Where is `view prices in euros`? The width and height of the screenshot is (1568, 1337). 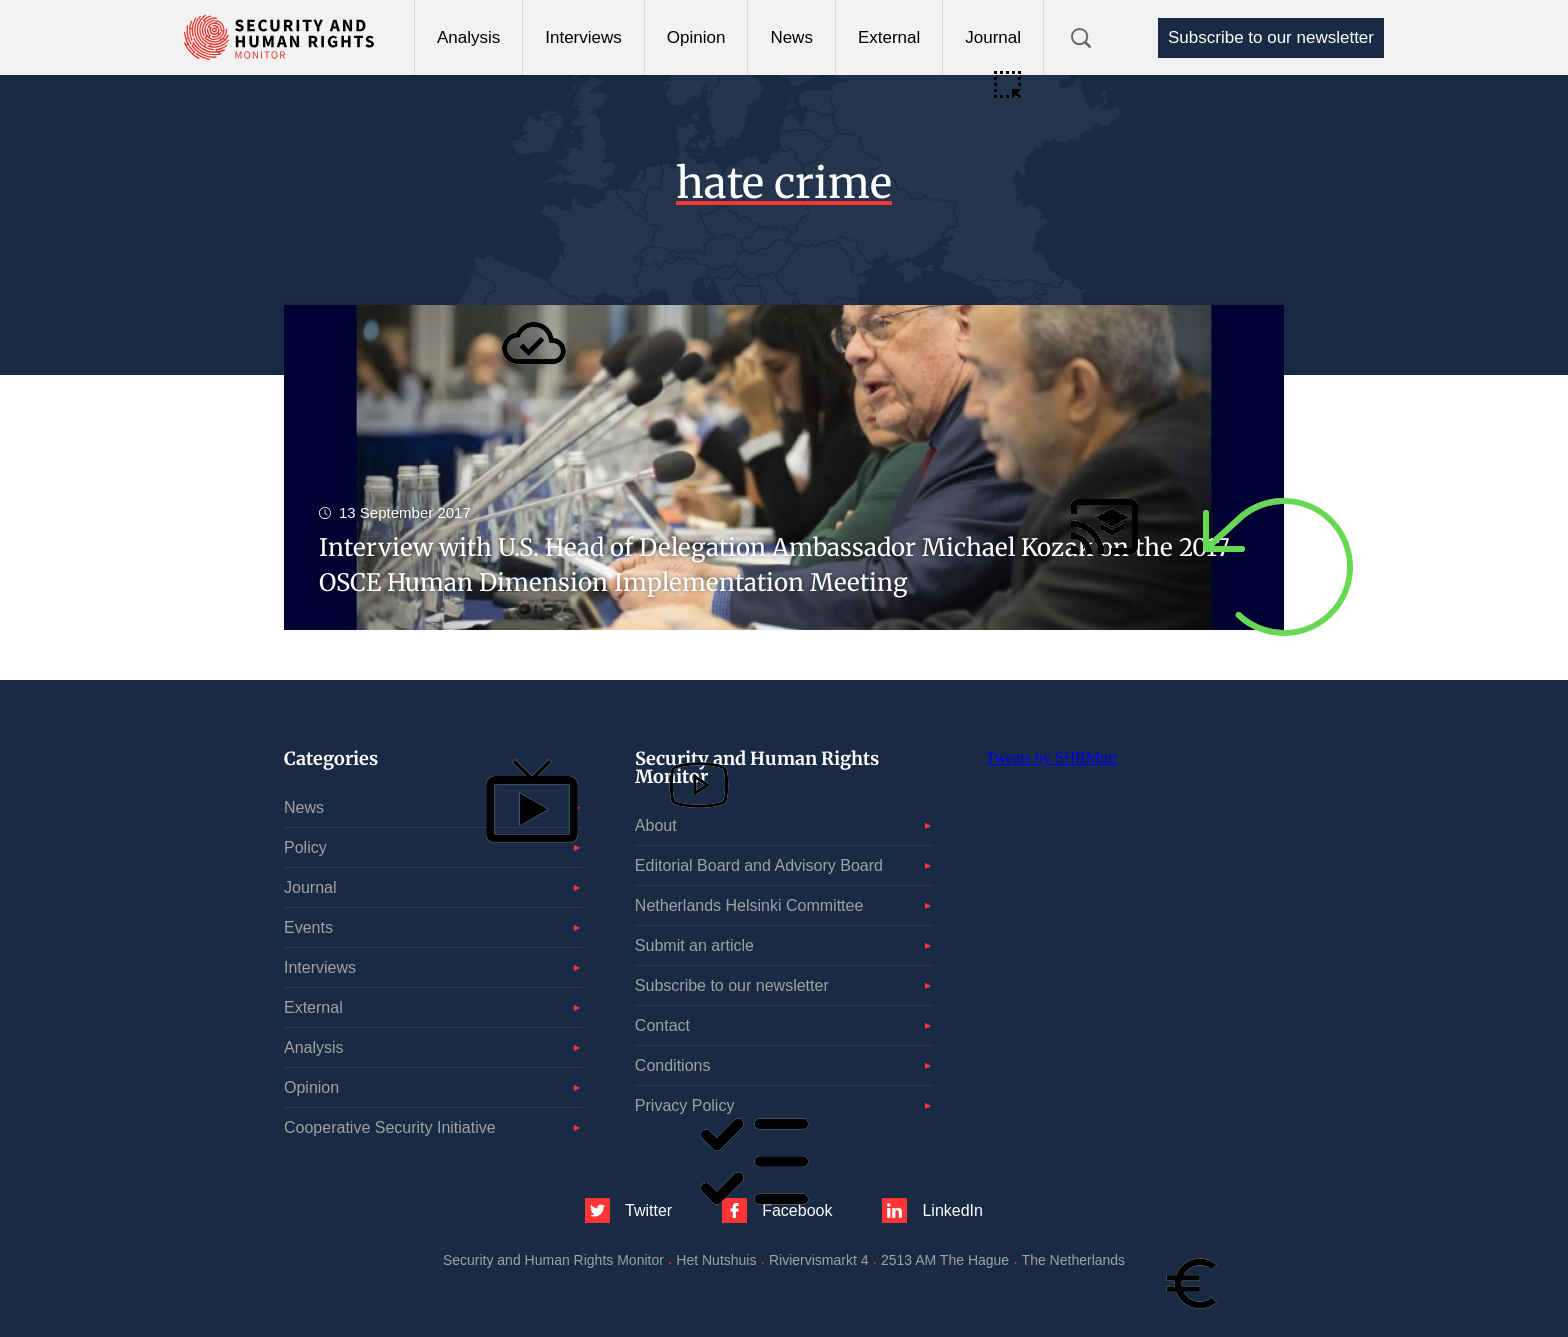
view prices in euros is located at coordinates (1191, 1283).